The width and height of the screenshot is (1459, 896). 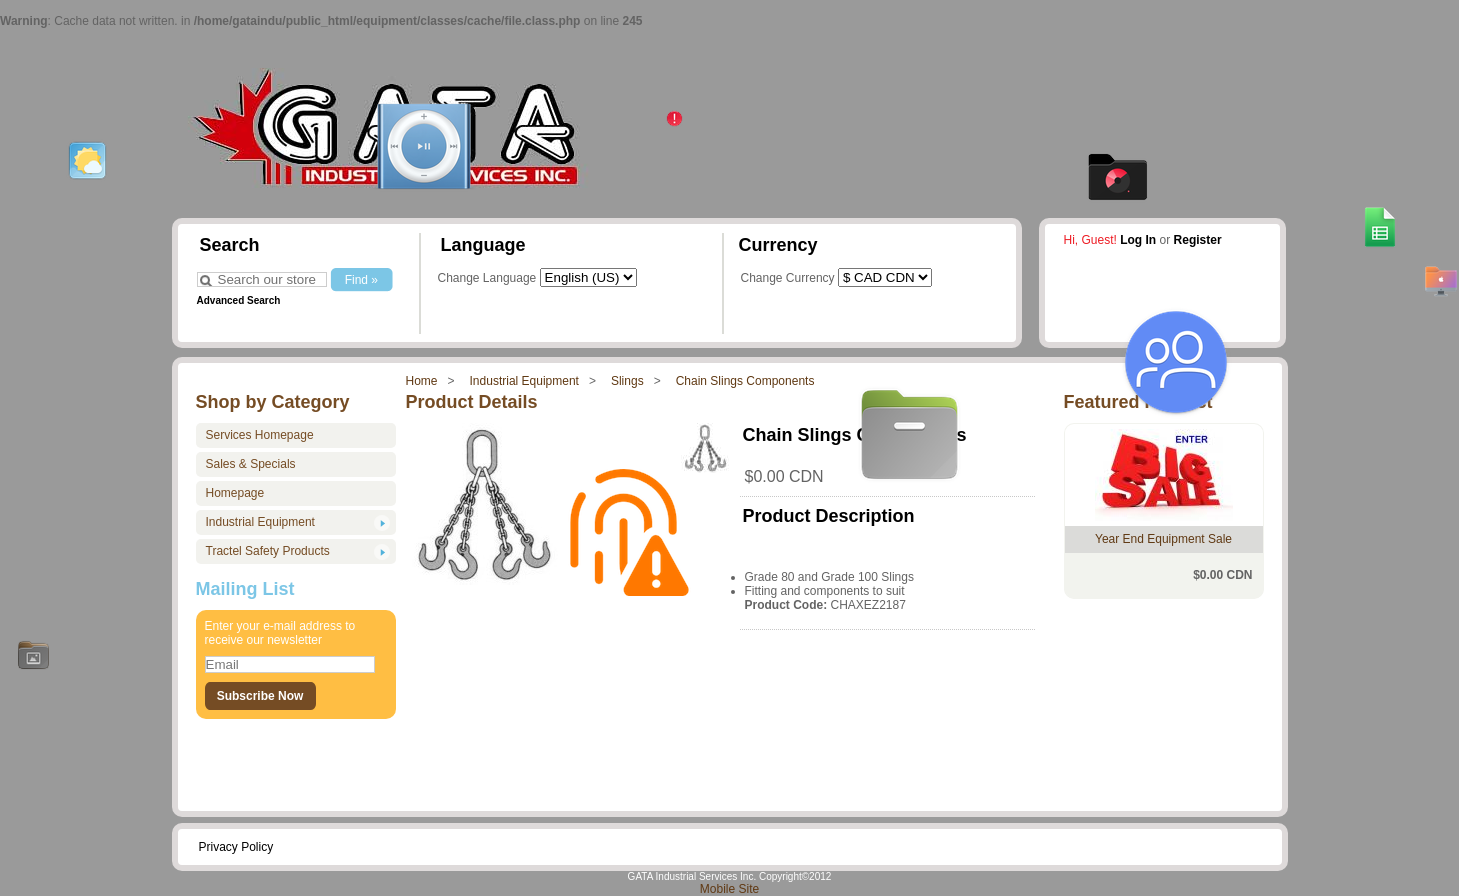 What do you see at coordinates (1441, 280) in the screenshot?
I see `open mac desktop files folder` at bounding box center [1441, 280].